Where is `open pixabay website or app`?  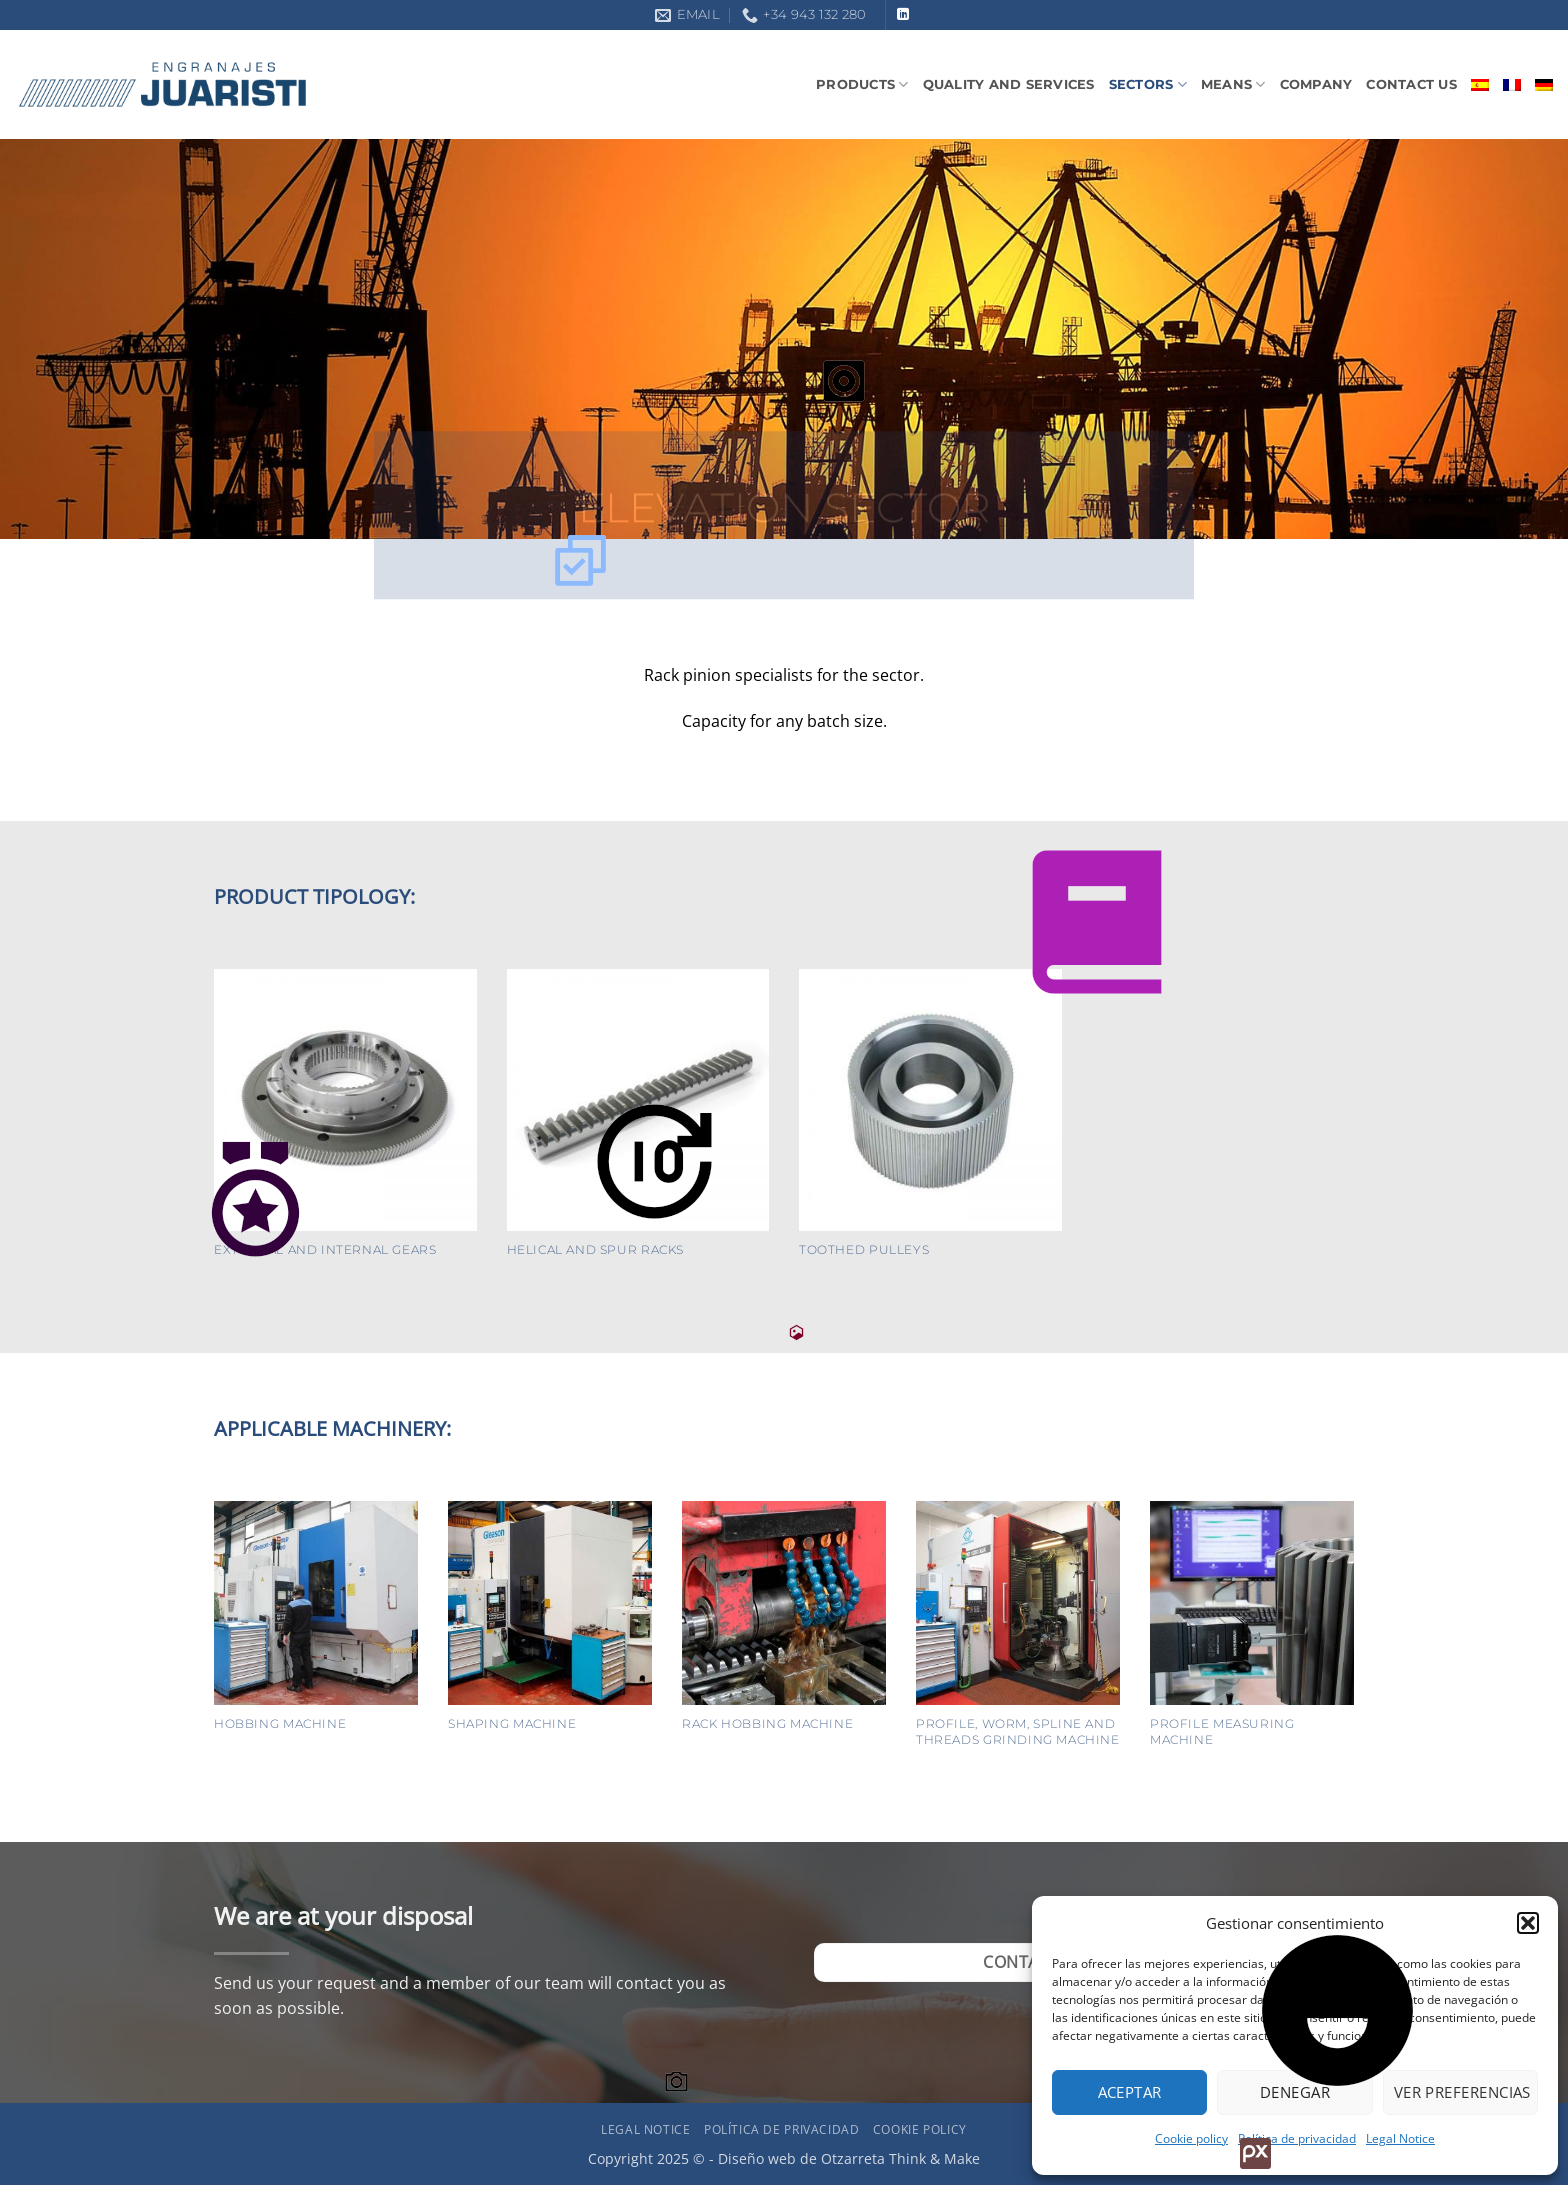 open pixabay website or app is located at coordinates (1255, 2153).